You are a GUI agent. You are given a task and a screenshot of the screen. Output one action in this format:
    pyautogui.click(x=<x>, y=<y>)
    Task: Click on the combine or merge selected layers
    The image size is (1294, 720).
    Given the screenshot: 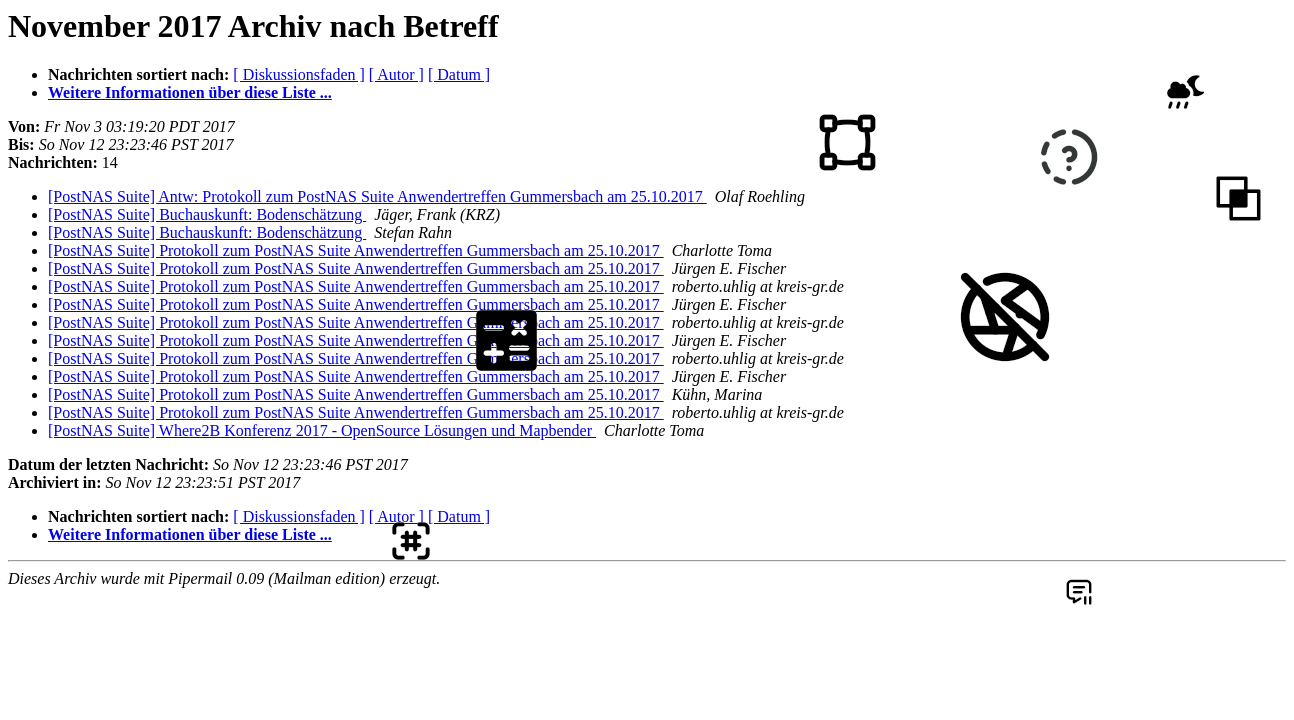 What is the action you would take?
    pyautogui.click(x=1238, y=198)
    